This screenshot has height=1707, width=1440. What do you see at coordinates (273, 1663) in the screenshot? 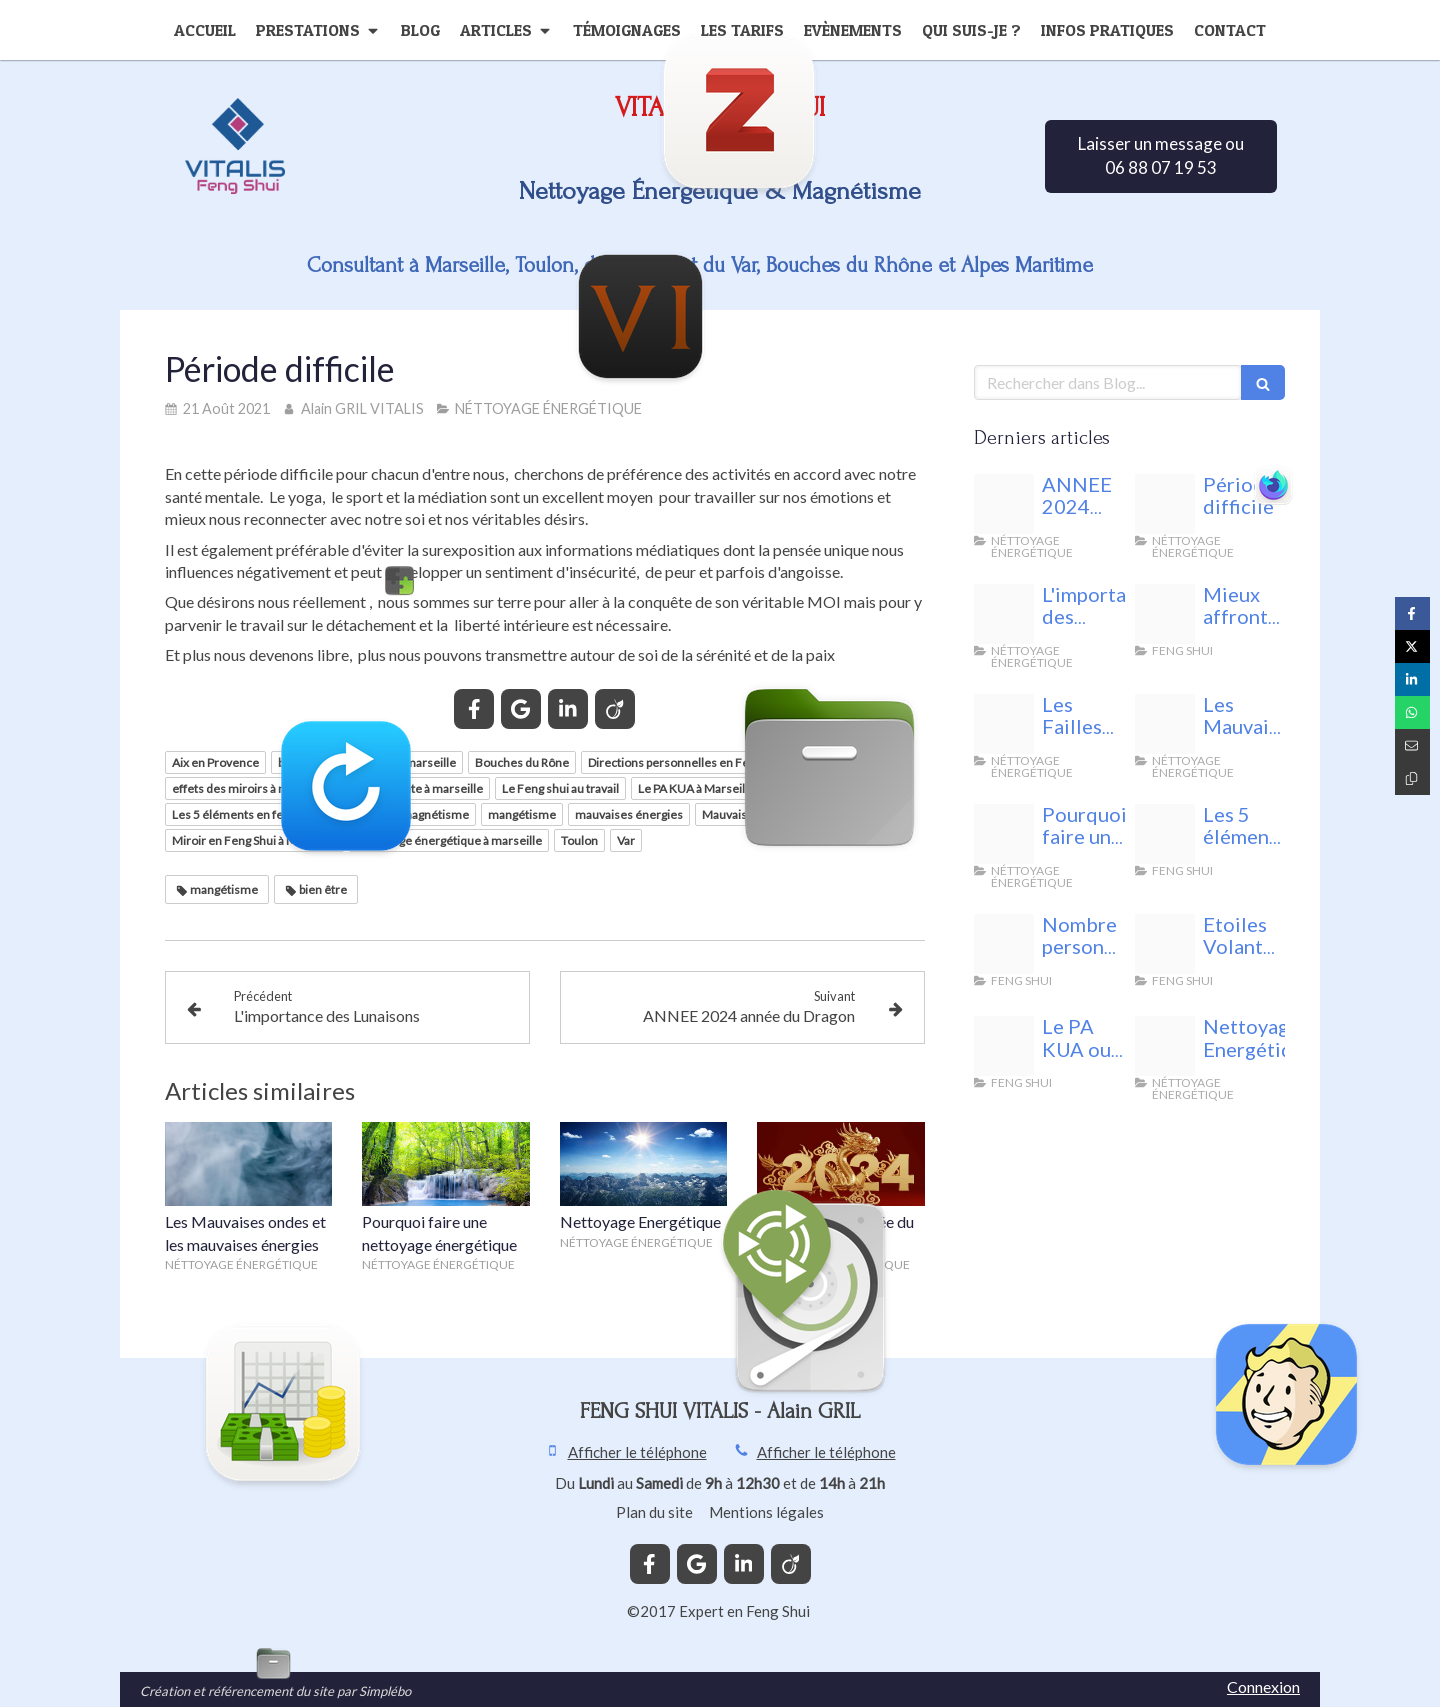
I see `open the file manager application` at bounding box center [273, 1663].